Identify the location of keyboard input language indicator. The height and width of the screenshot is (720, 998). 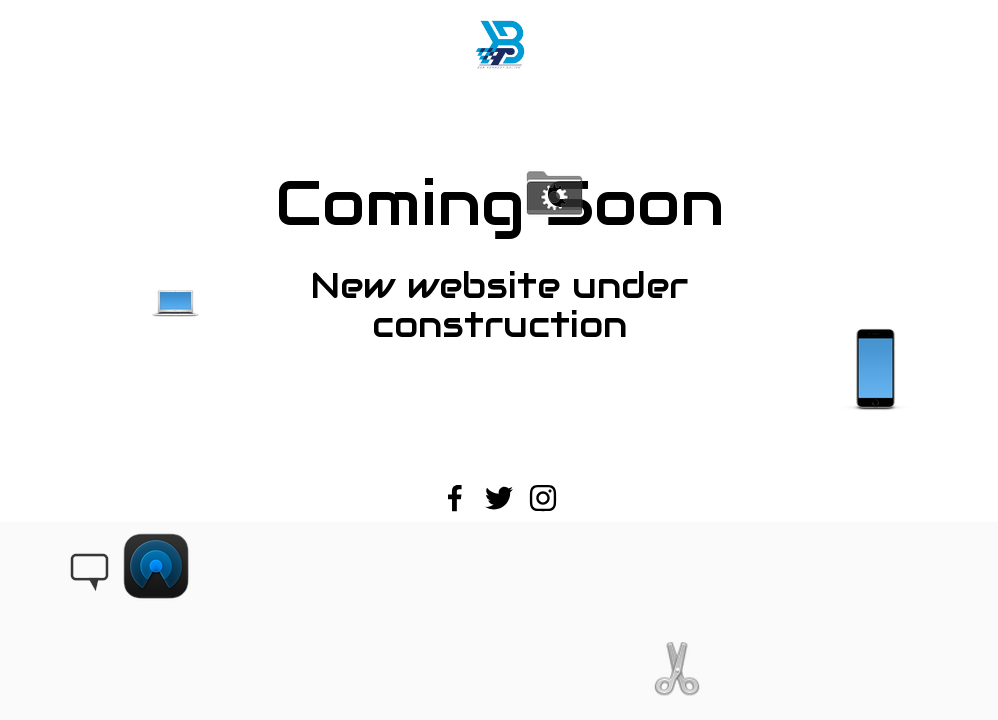
(89, 572).